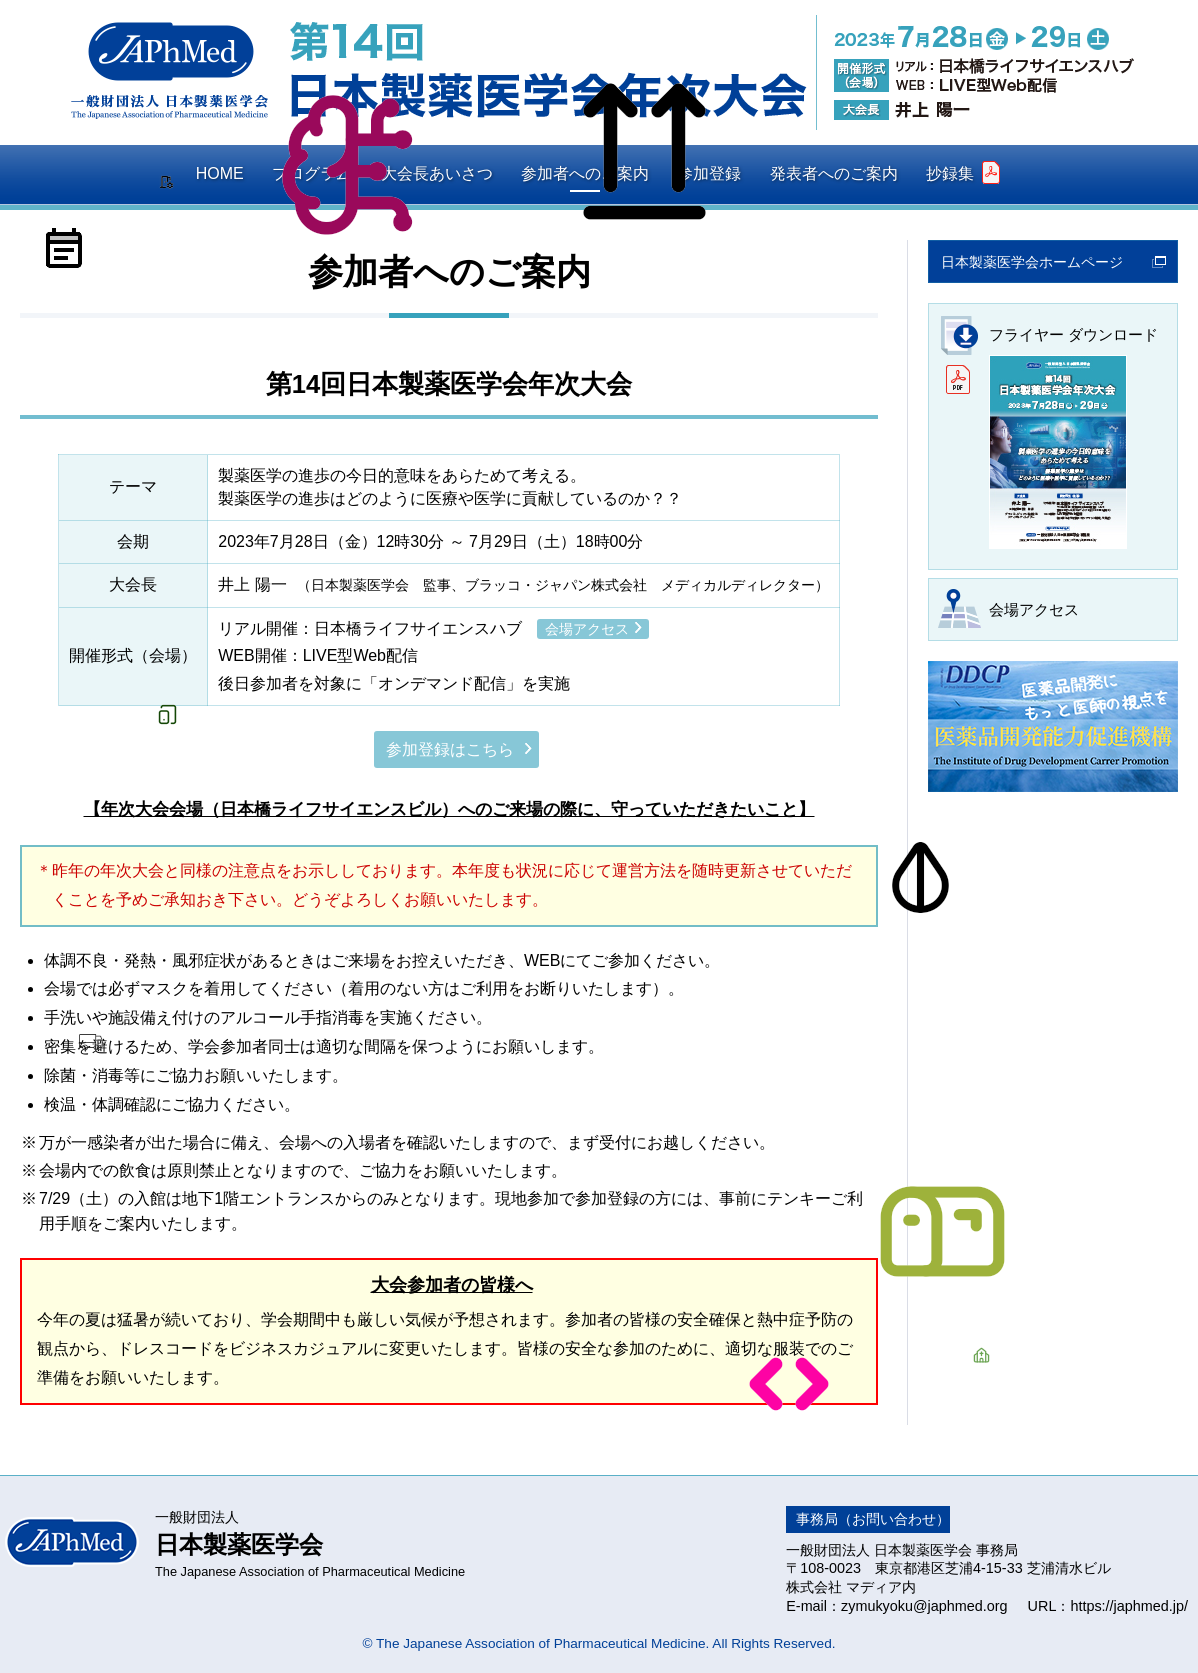  Describe the element at coordinates (789, 1384) in the screenshot. I see `adjust horizontal positioning` at that location.